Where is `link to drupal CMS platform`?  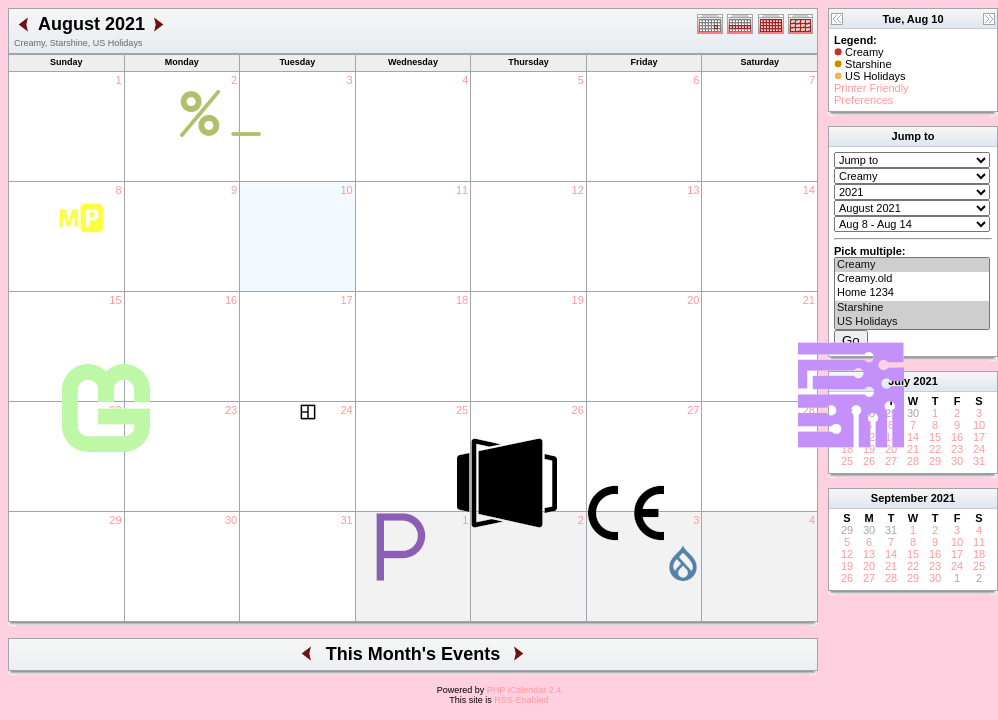 link to drupal CMS platform is located at coordinates (683, 563).